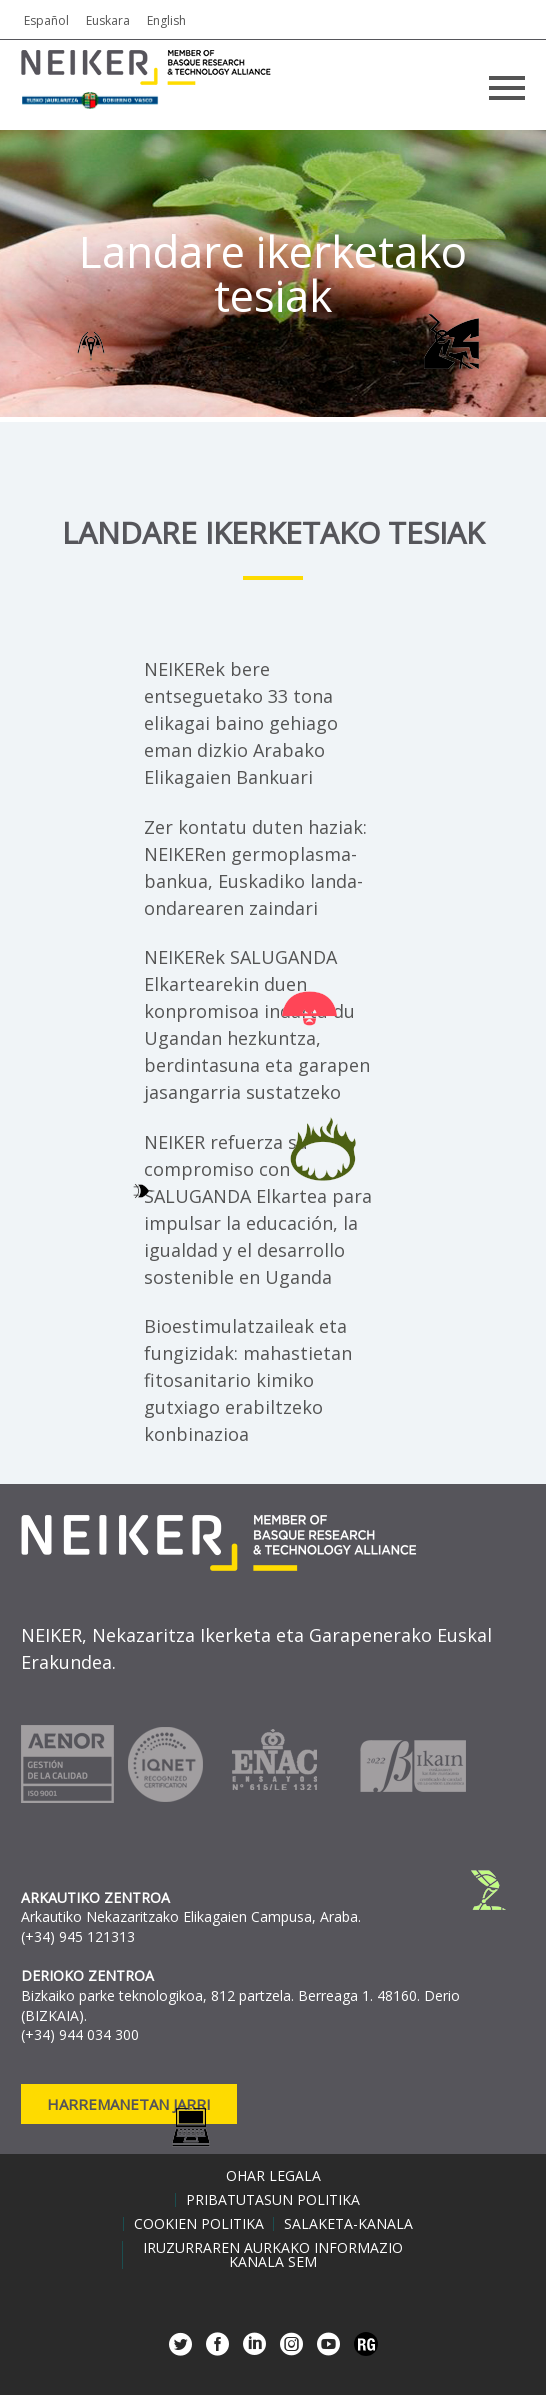  What do you see at coordinates (91, 346) in the screenshot?
I see `select a scout ship unit in a strategy game` at bounding box center [91, 346].